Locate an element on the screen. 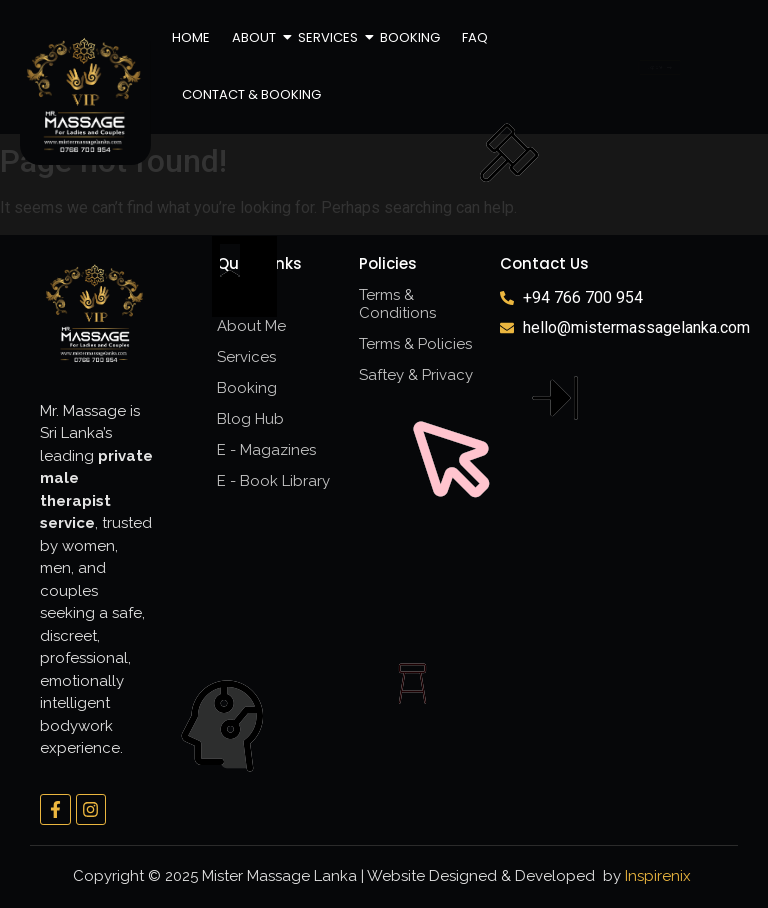  open your library or reading list is located at coordinates (244, 276).